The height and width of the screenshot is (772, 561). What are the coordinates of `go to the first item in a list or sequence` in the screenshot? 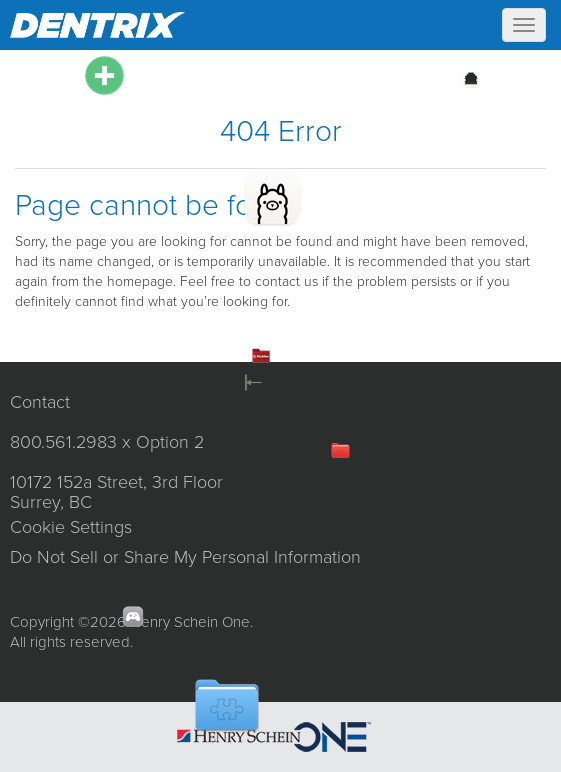 It's located at (253, 382).